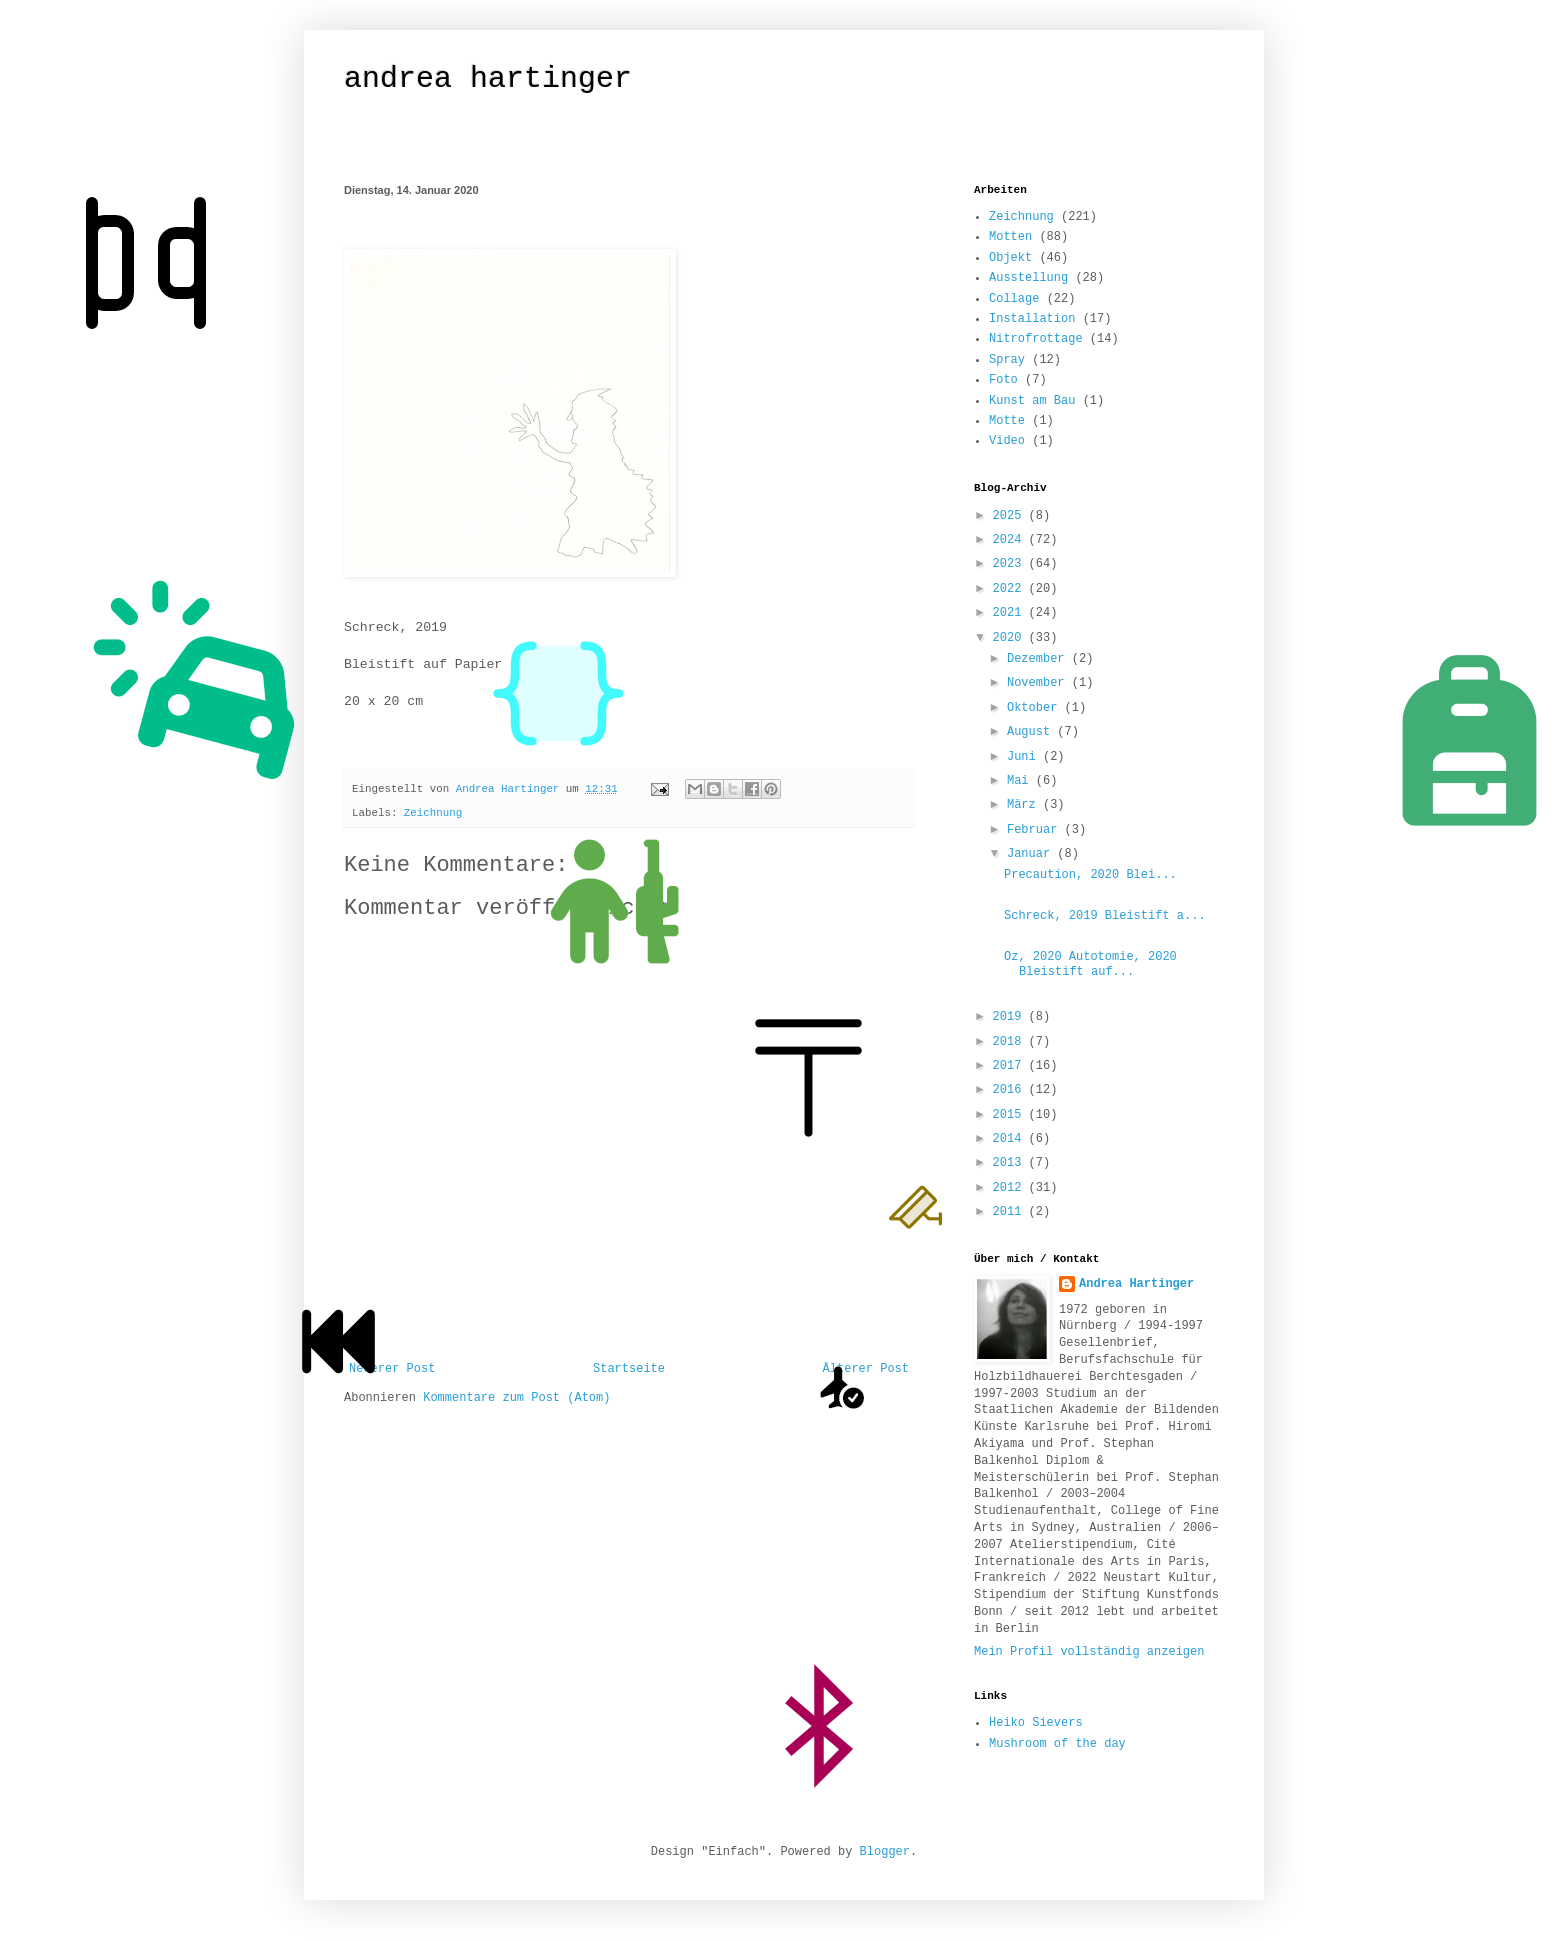 The image size is (1568, 1941). Describe the element at coordinates (616, 901) in the screenshot. I see `indicates content related to child soldiers or armed conflict involving minors` at that location.